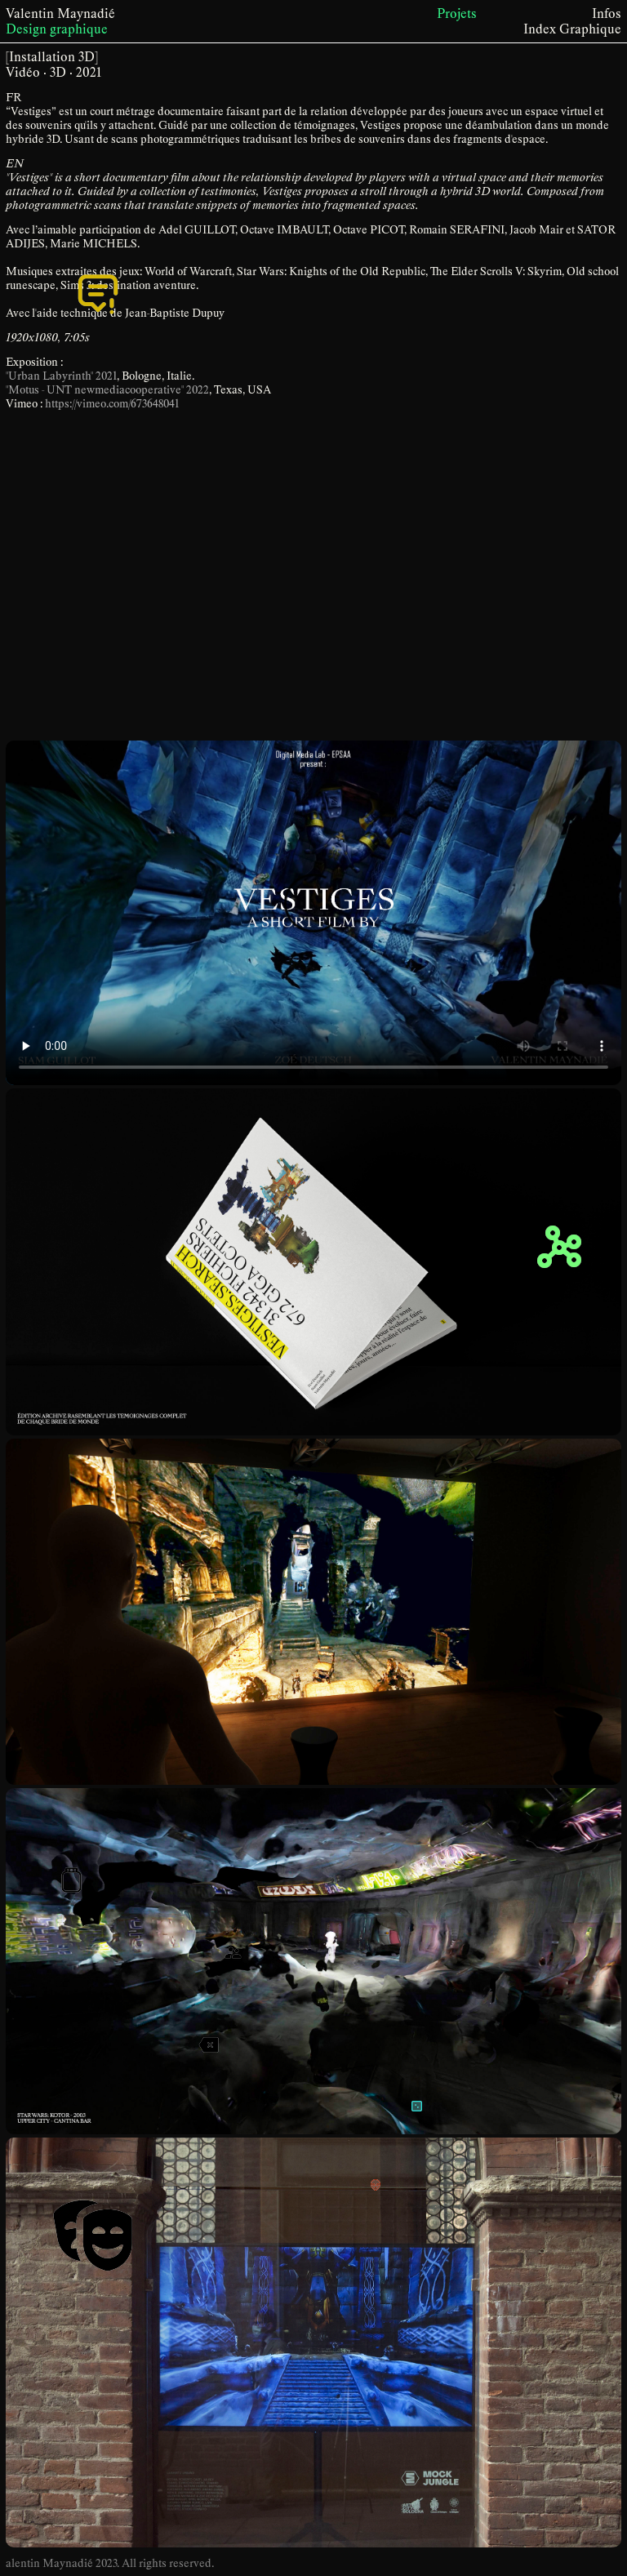 The width and height of the screenshot is (627, 2576). I want to click on roll the dice in a game, so click(416, 2106).